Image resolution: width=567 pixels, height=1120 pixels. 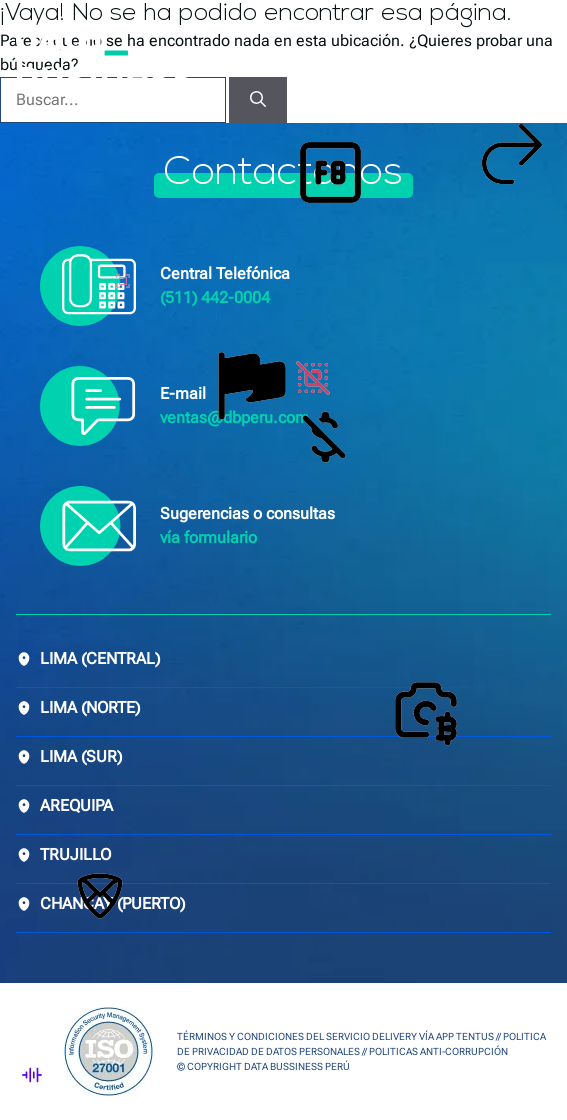 What do you see at coordinates (100, 896) in the screenshot?
I see `open ctemplar secure email service` at bounding box center [100, 896].